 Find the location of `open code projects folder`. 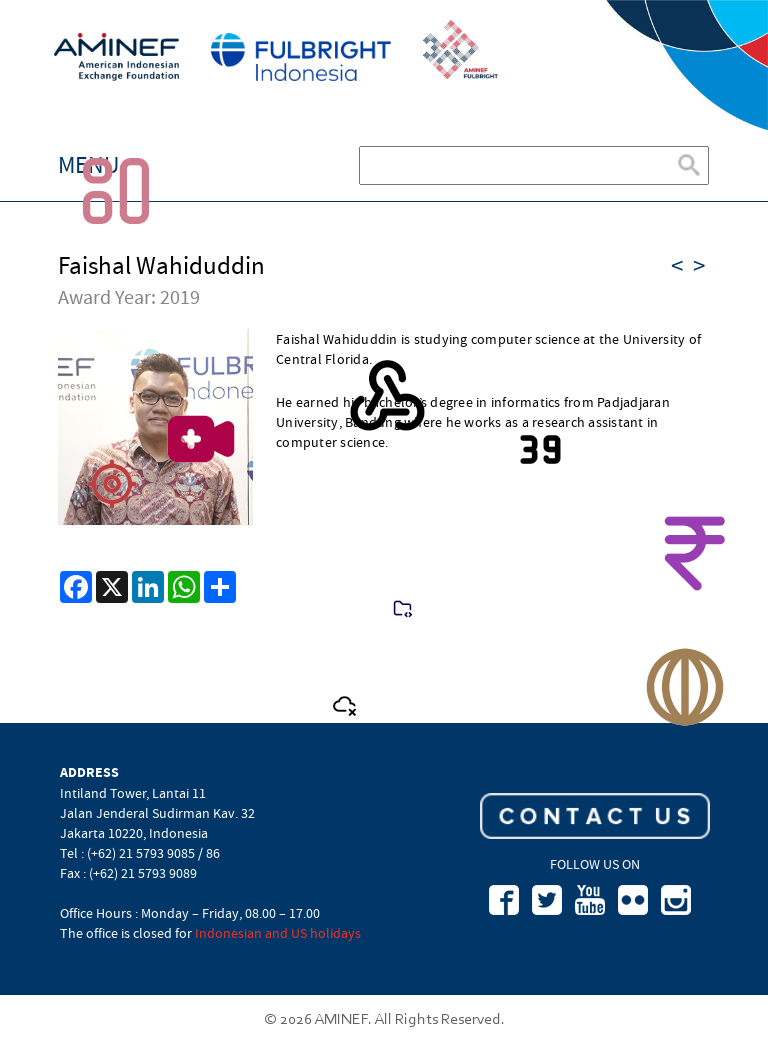

open code projects folder is located at coordinates (402, 608).